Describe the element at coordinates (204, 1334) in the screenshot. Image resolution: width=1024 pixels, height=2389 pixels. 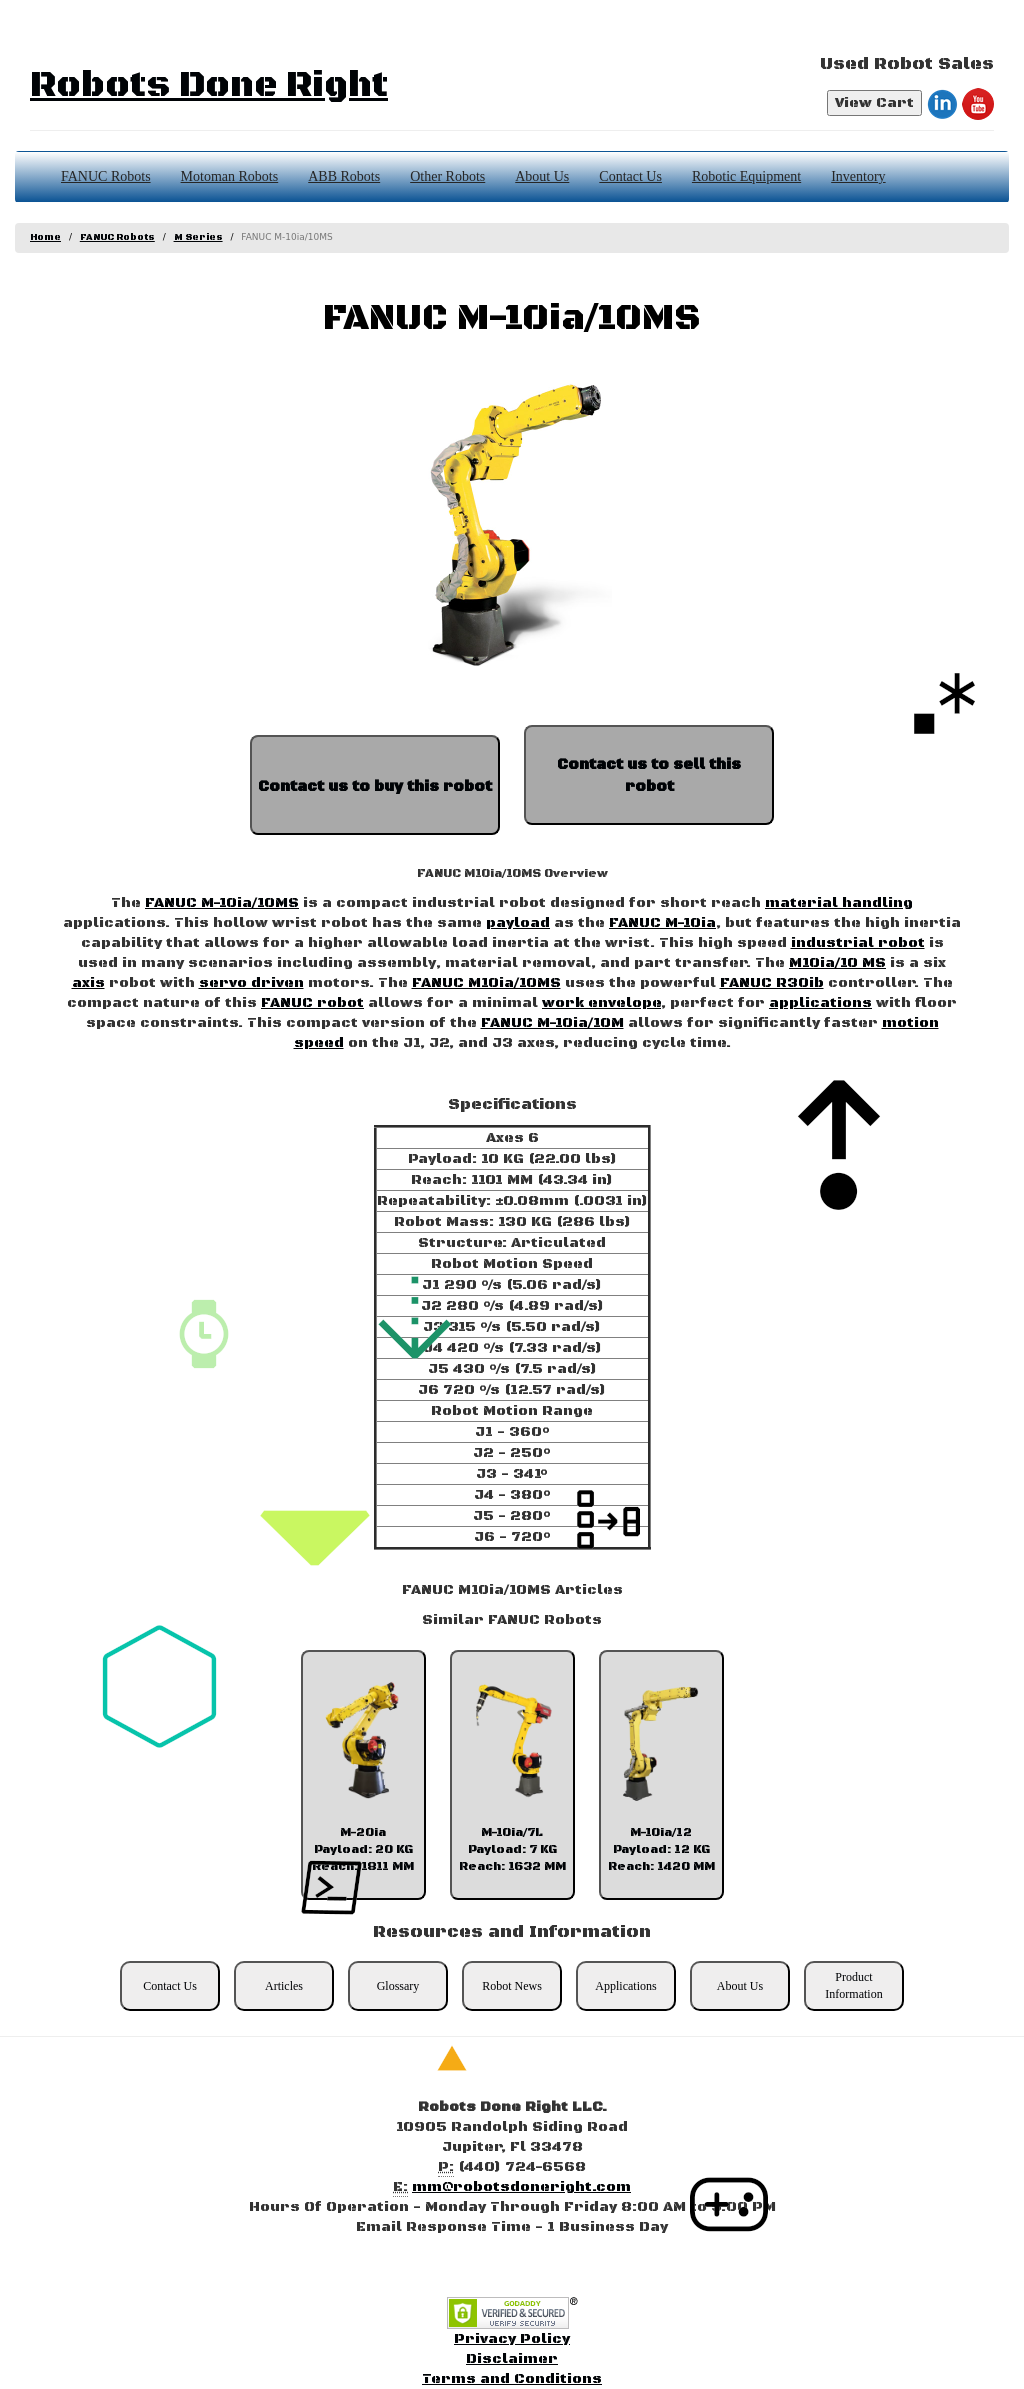
I see `view or manage watch mode for file changes` at that location.